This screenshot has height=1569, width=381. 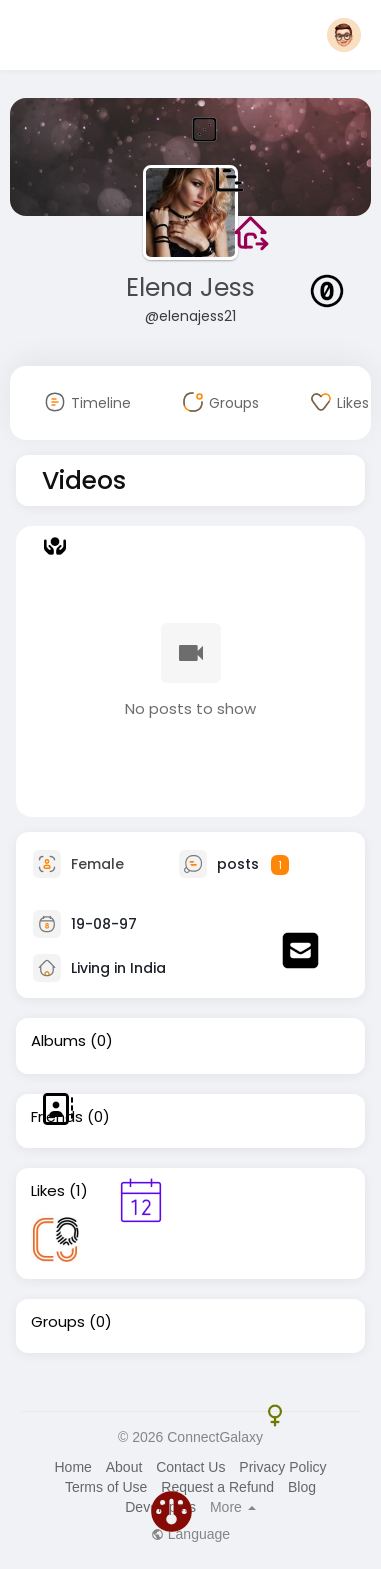 I want to click on creative commons zero (CC0) public domain license, so click(x=327, y=291).